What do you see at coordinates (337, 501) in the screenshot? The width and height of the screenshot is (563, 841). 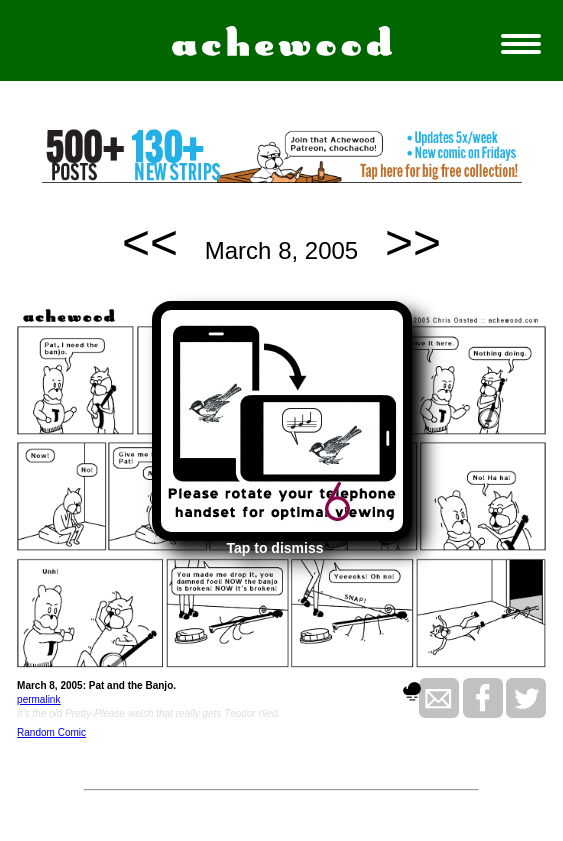 I see `indicates the number six in a list or sequence` at bounding box center [337, 501].